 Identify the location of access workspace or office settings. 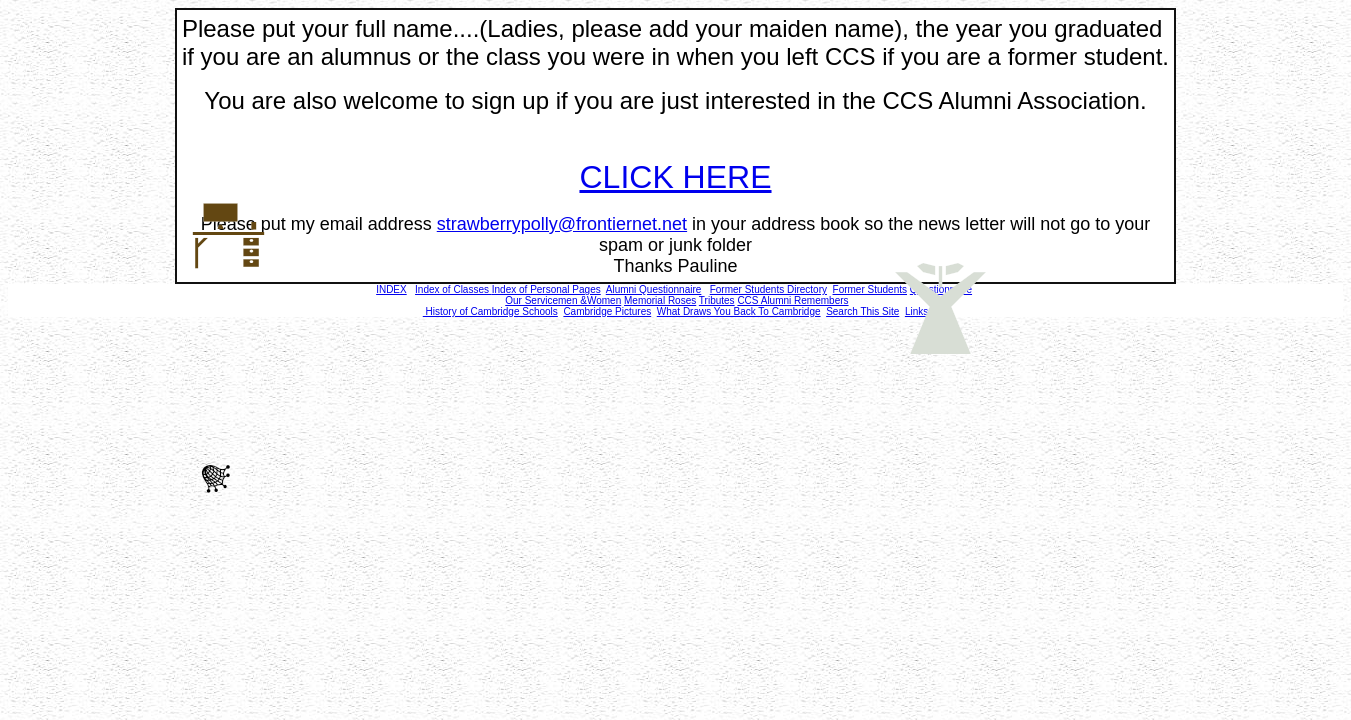
(228, 228).